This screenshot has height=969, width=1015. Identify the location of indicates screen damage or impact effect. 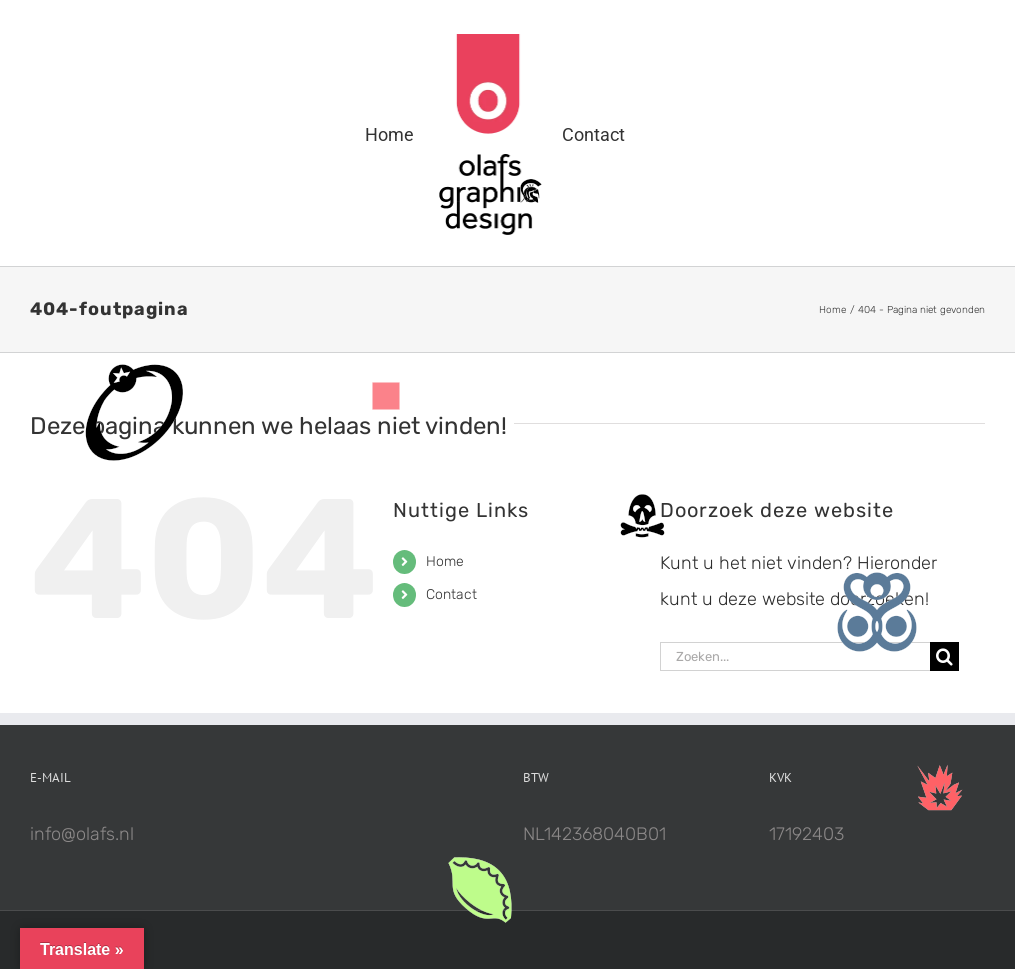
(939, 787).